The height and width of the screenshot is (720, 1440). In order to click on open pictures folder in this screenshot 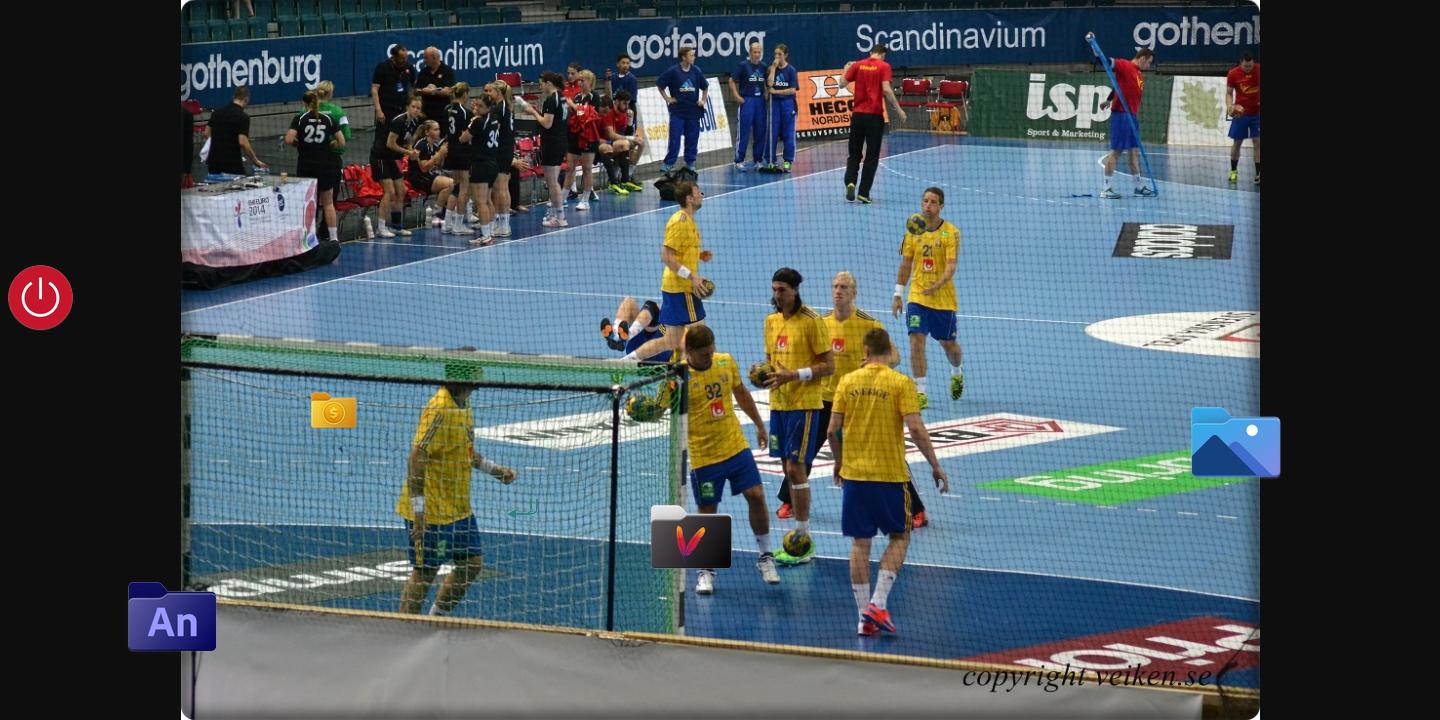, I will do `click(1235, 444)`.